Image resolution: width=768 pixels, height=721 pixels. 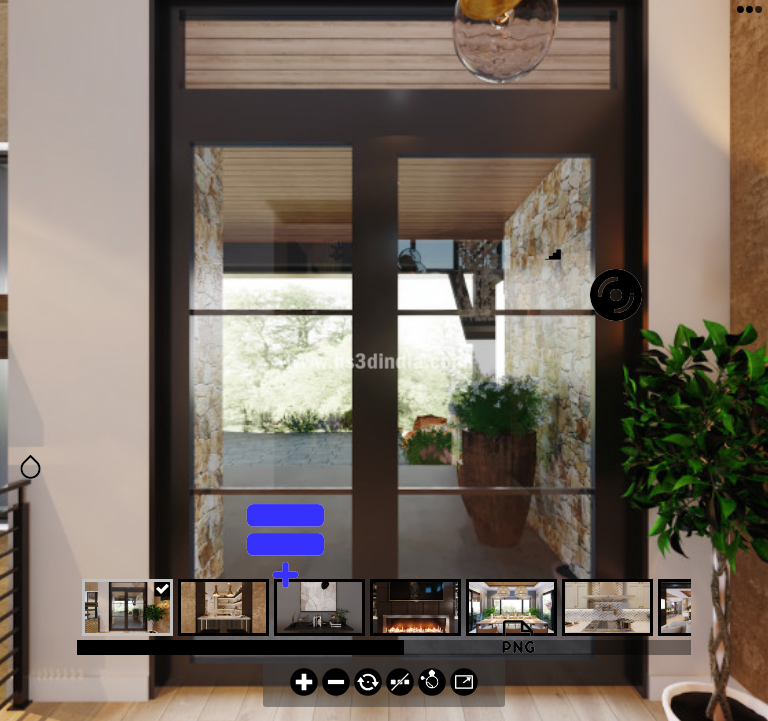 I want to click on add a new row below, so click(x=285, y=539).